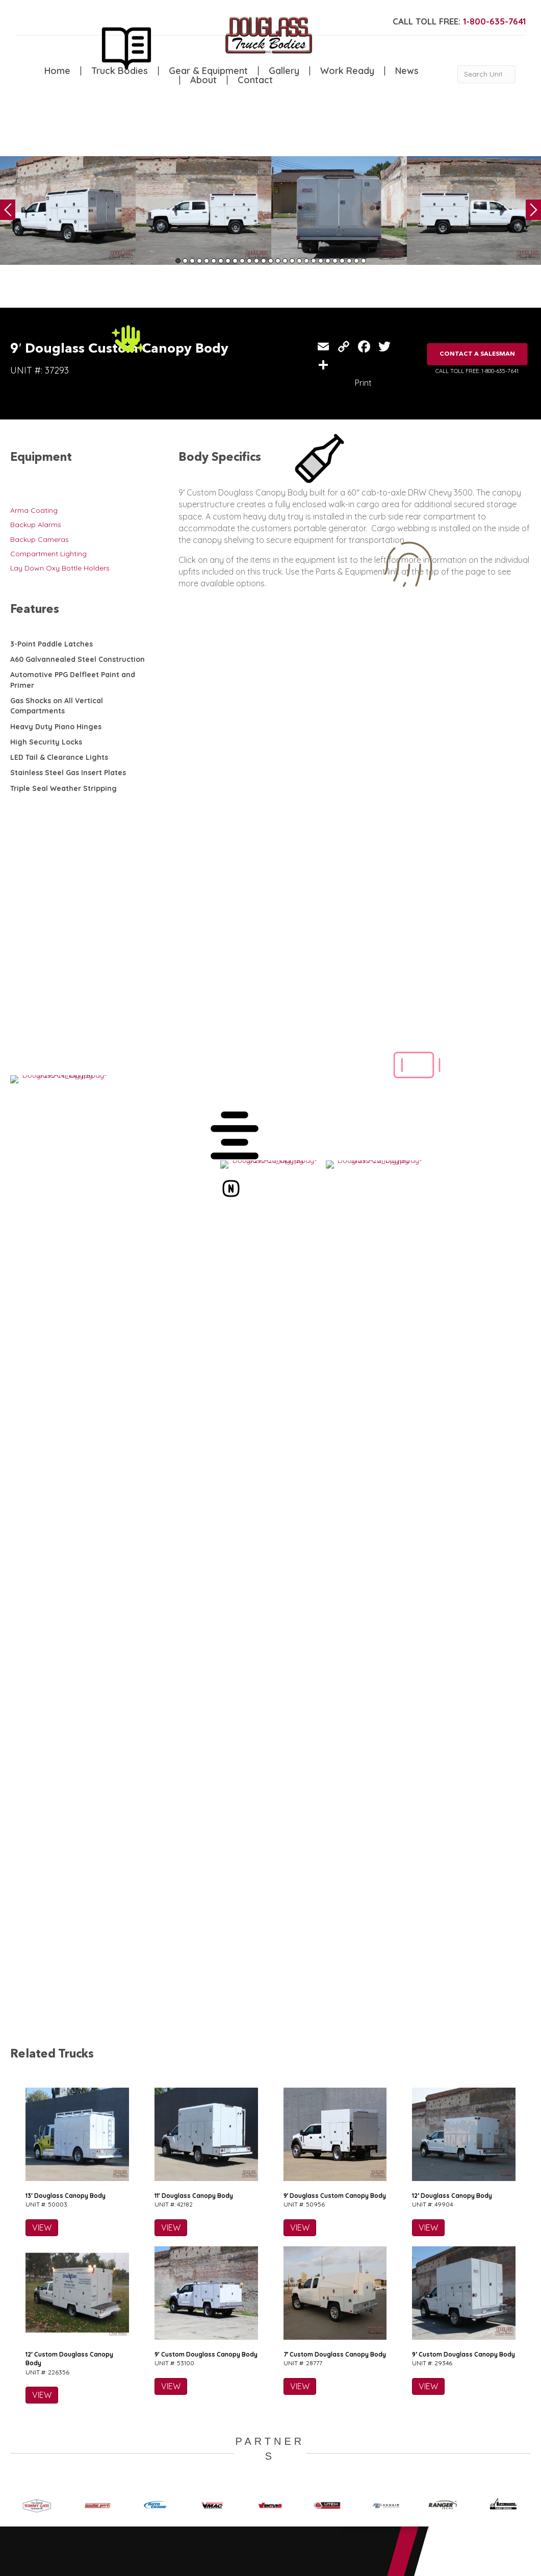  I want to click on indicates low battery status, so click(416, 1065).